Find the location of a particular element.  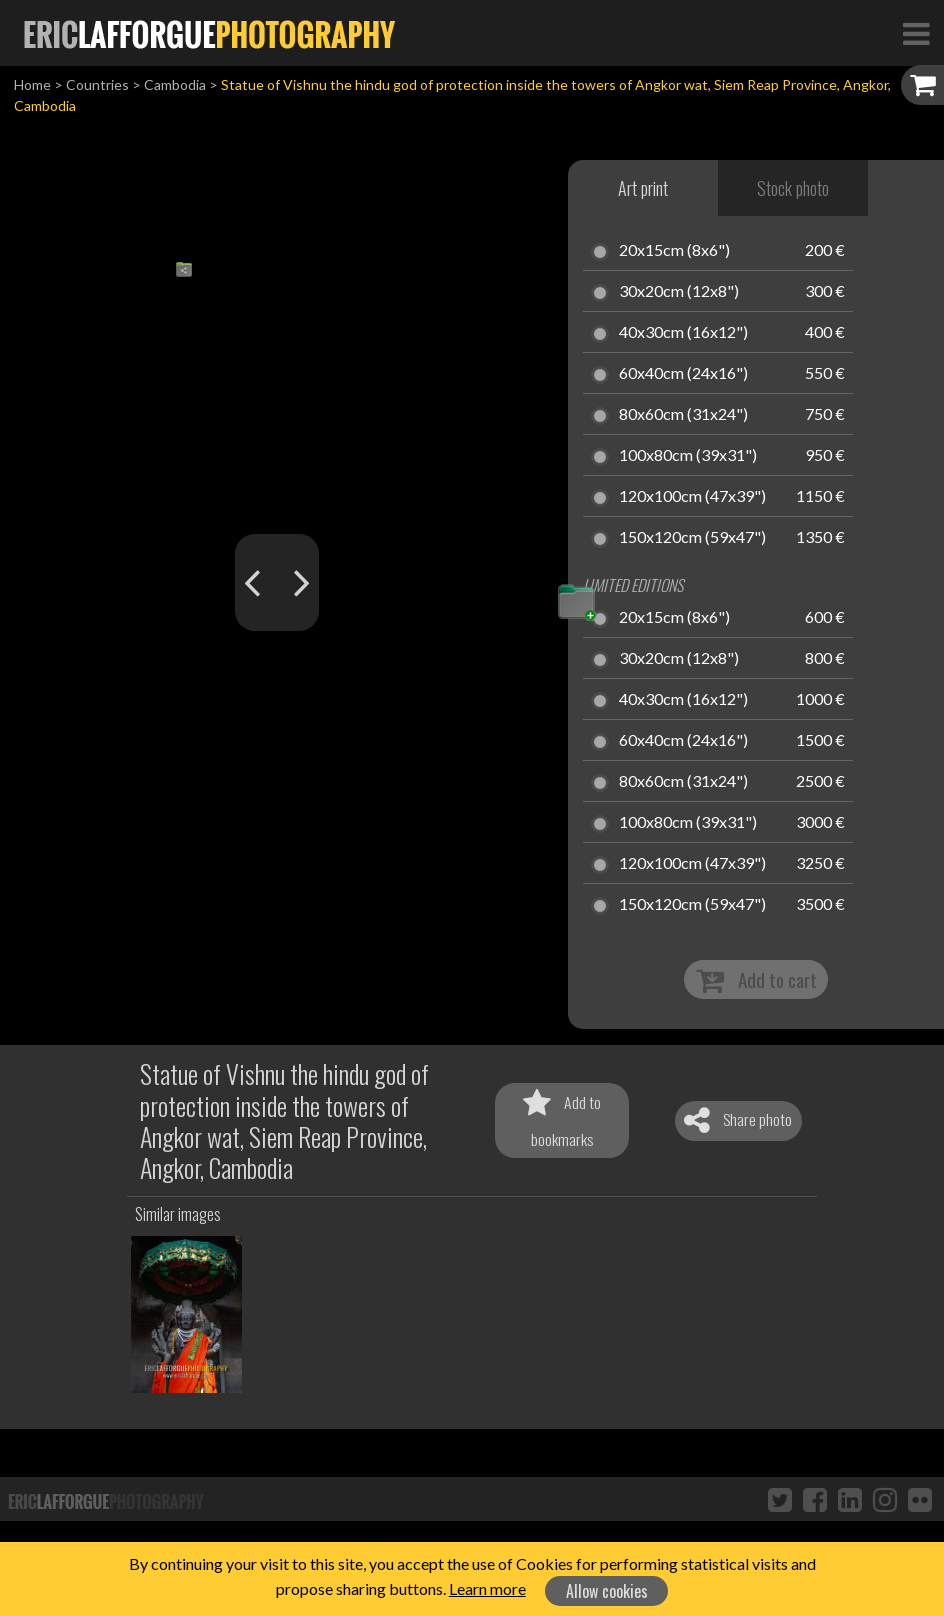

create a new folder is located at coordinates (576, 601).